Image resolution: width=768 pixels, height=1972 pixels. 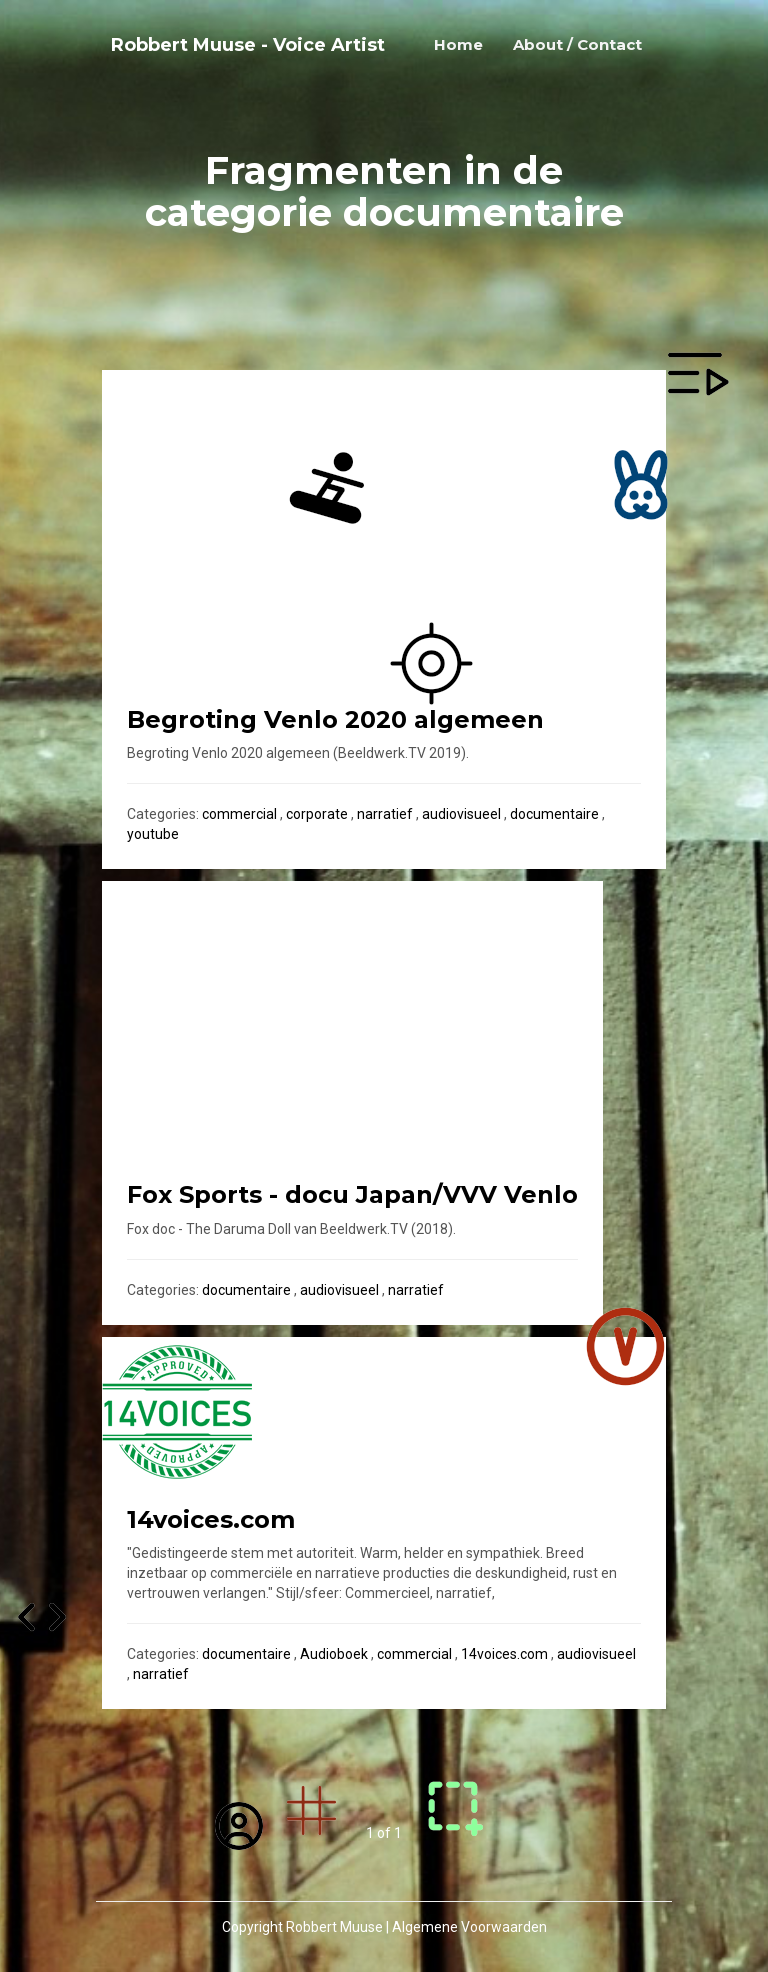 I want to click on access snowboarding or winter sports features, so click(x=331, y=488).